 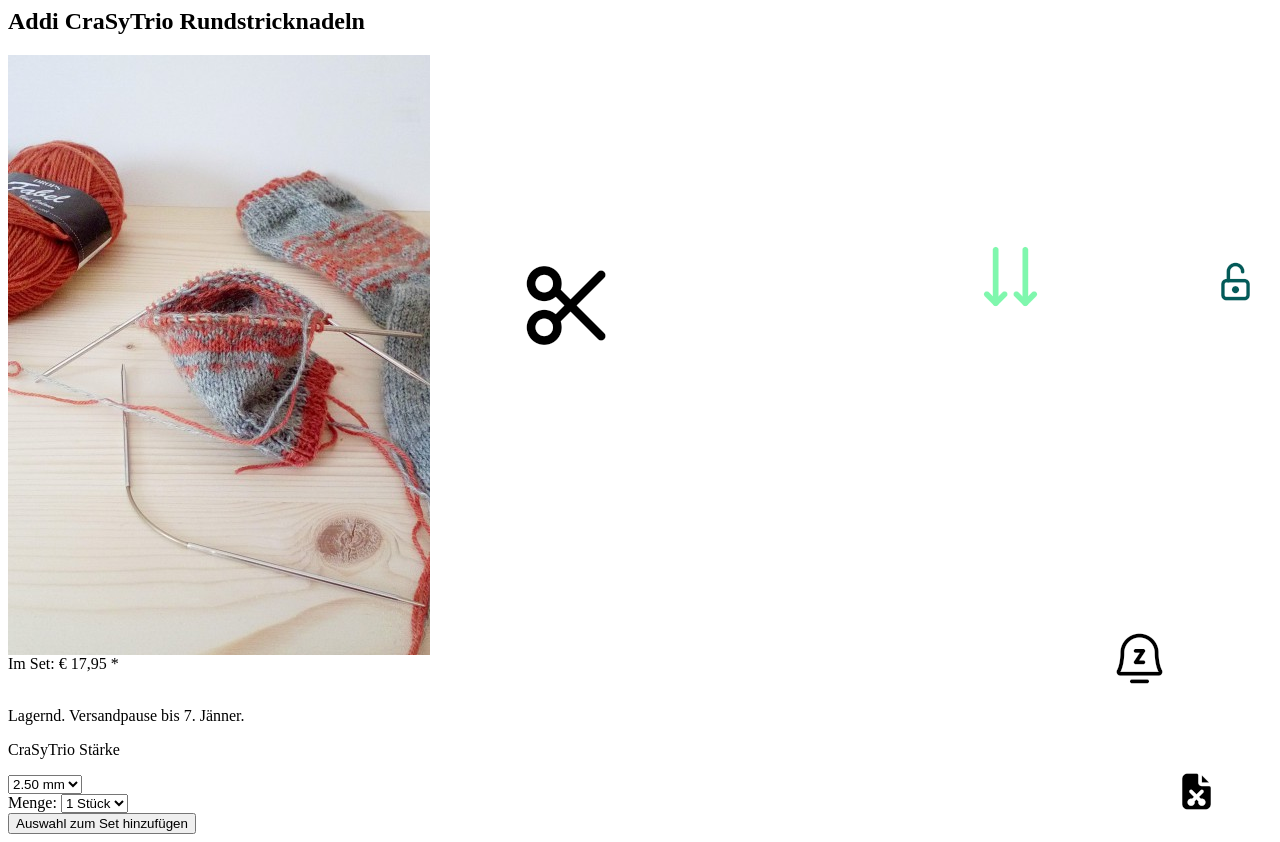 I want to click on cut or trim a document, so click(x=1196, y=791).